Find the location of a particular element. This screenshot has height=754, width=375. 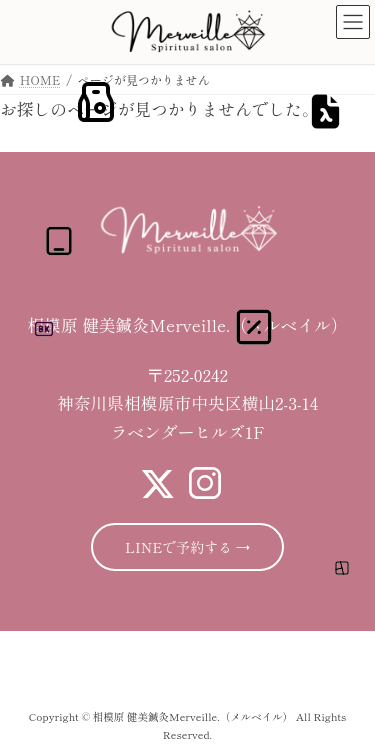

open a lambda function file is located at coordinates (325, 111).